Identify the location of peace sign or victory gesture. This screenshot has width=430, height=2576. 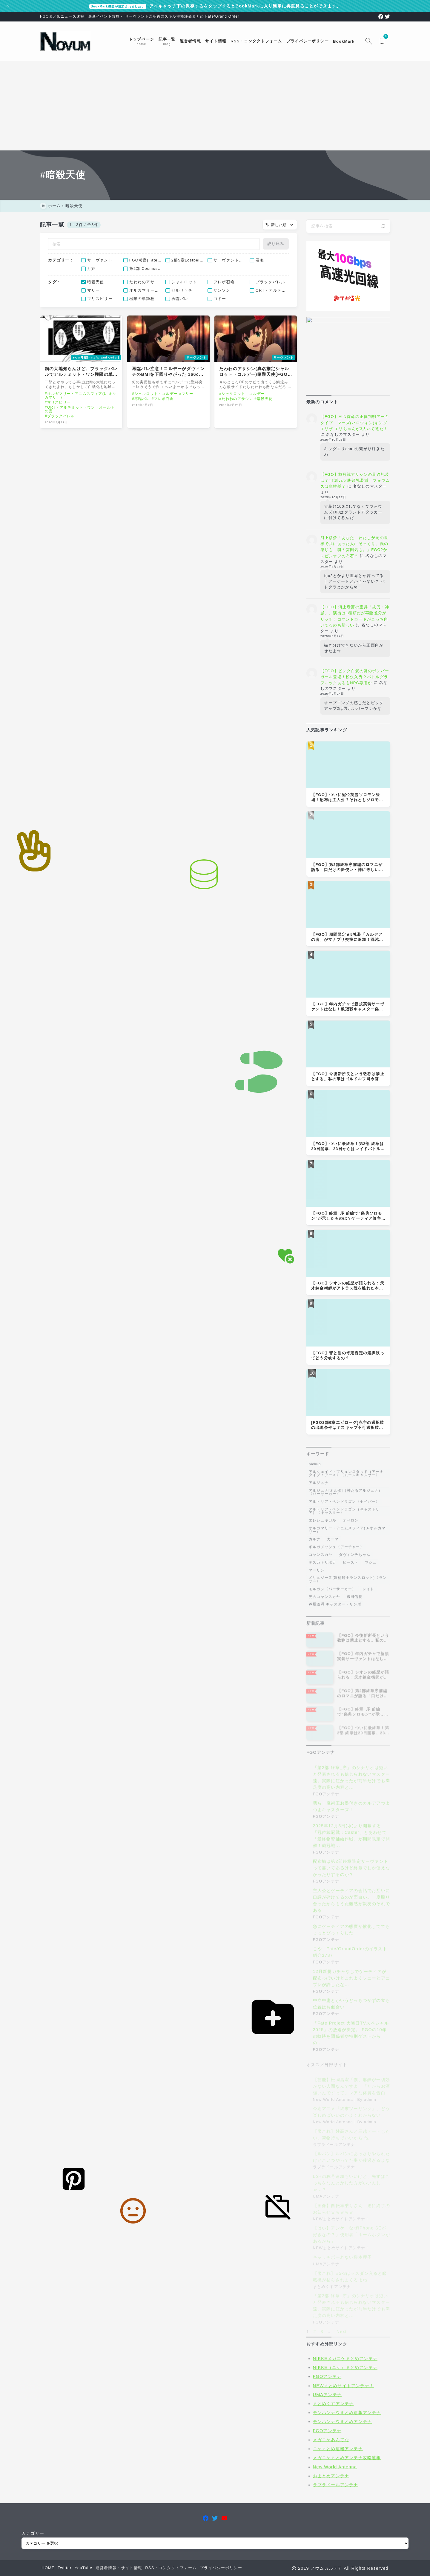
(35, 851).